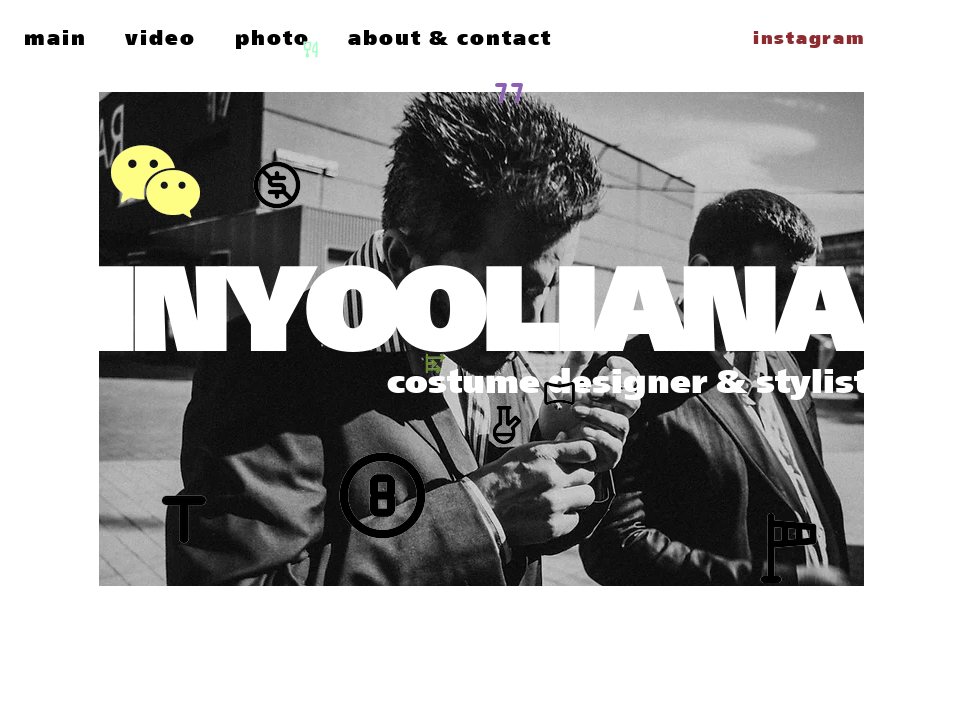 The width and height of the screenshot is (980, 720). I want to click on displays the number 77 as a label or badge, so click(509, 93).